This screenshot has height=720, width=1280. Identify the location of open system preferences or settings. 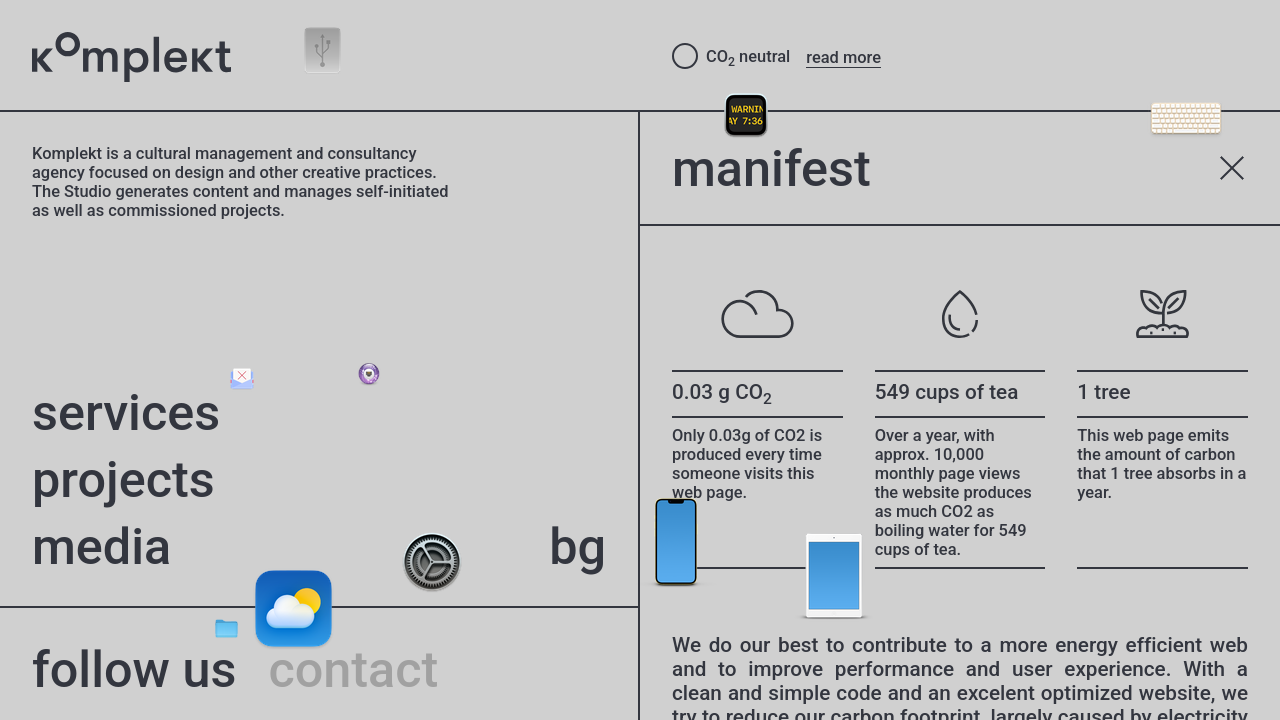
(432, 562).